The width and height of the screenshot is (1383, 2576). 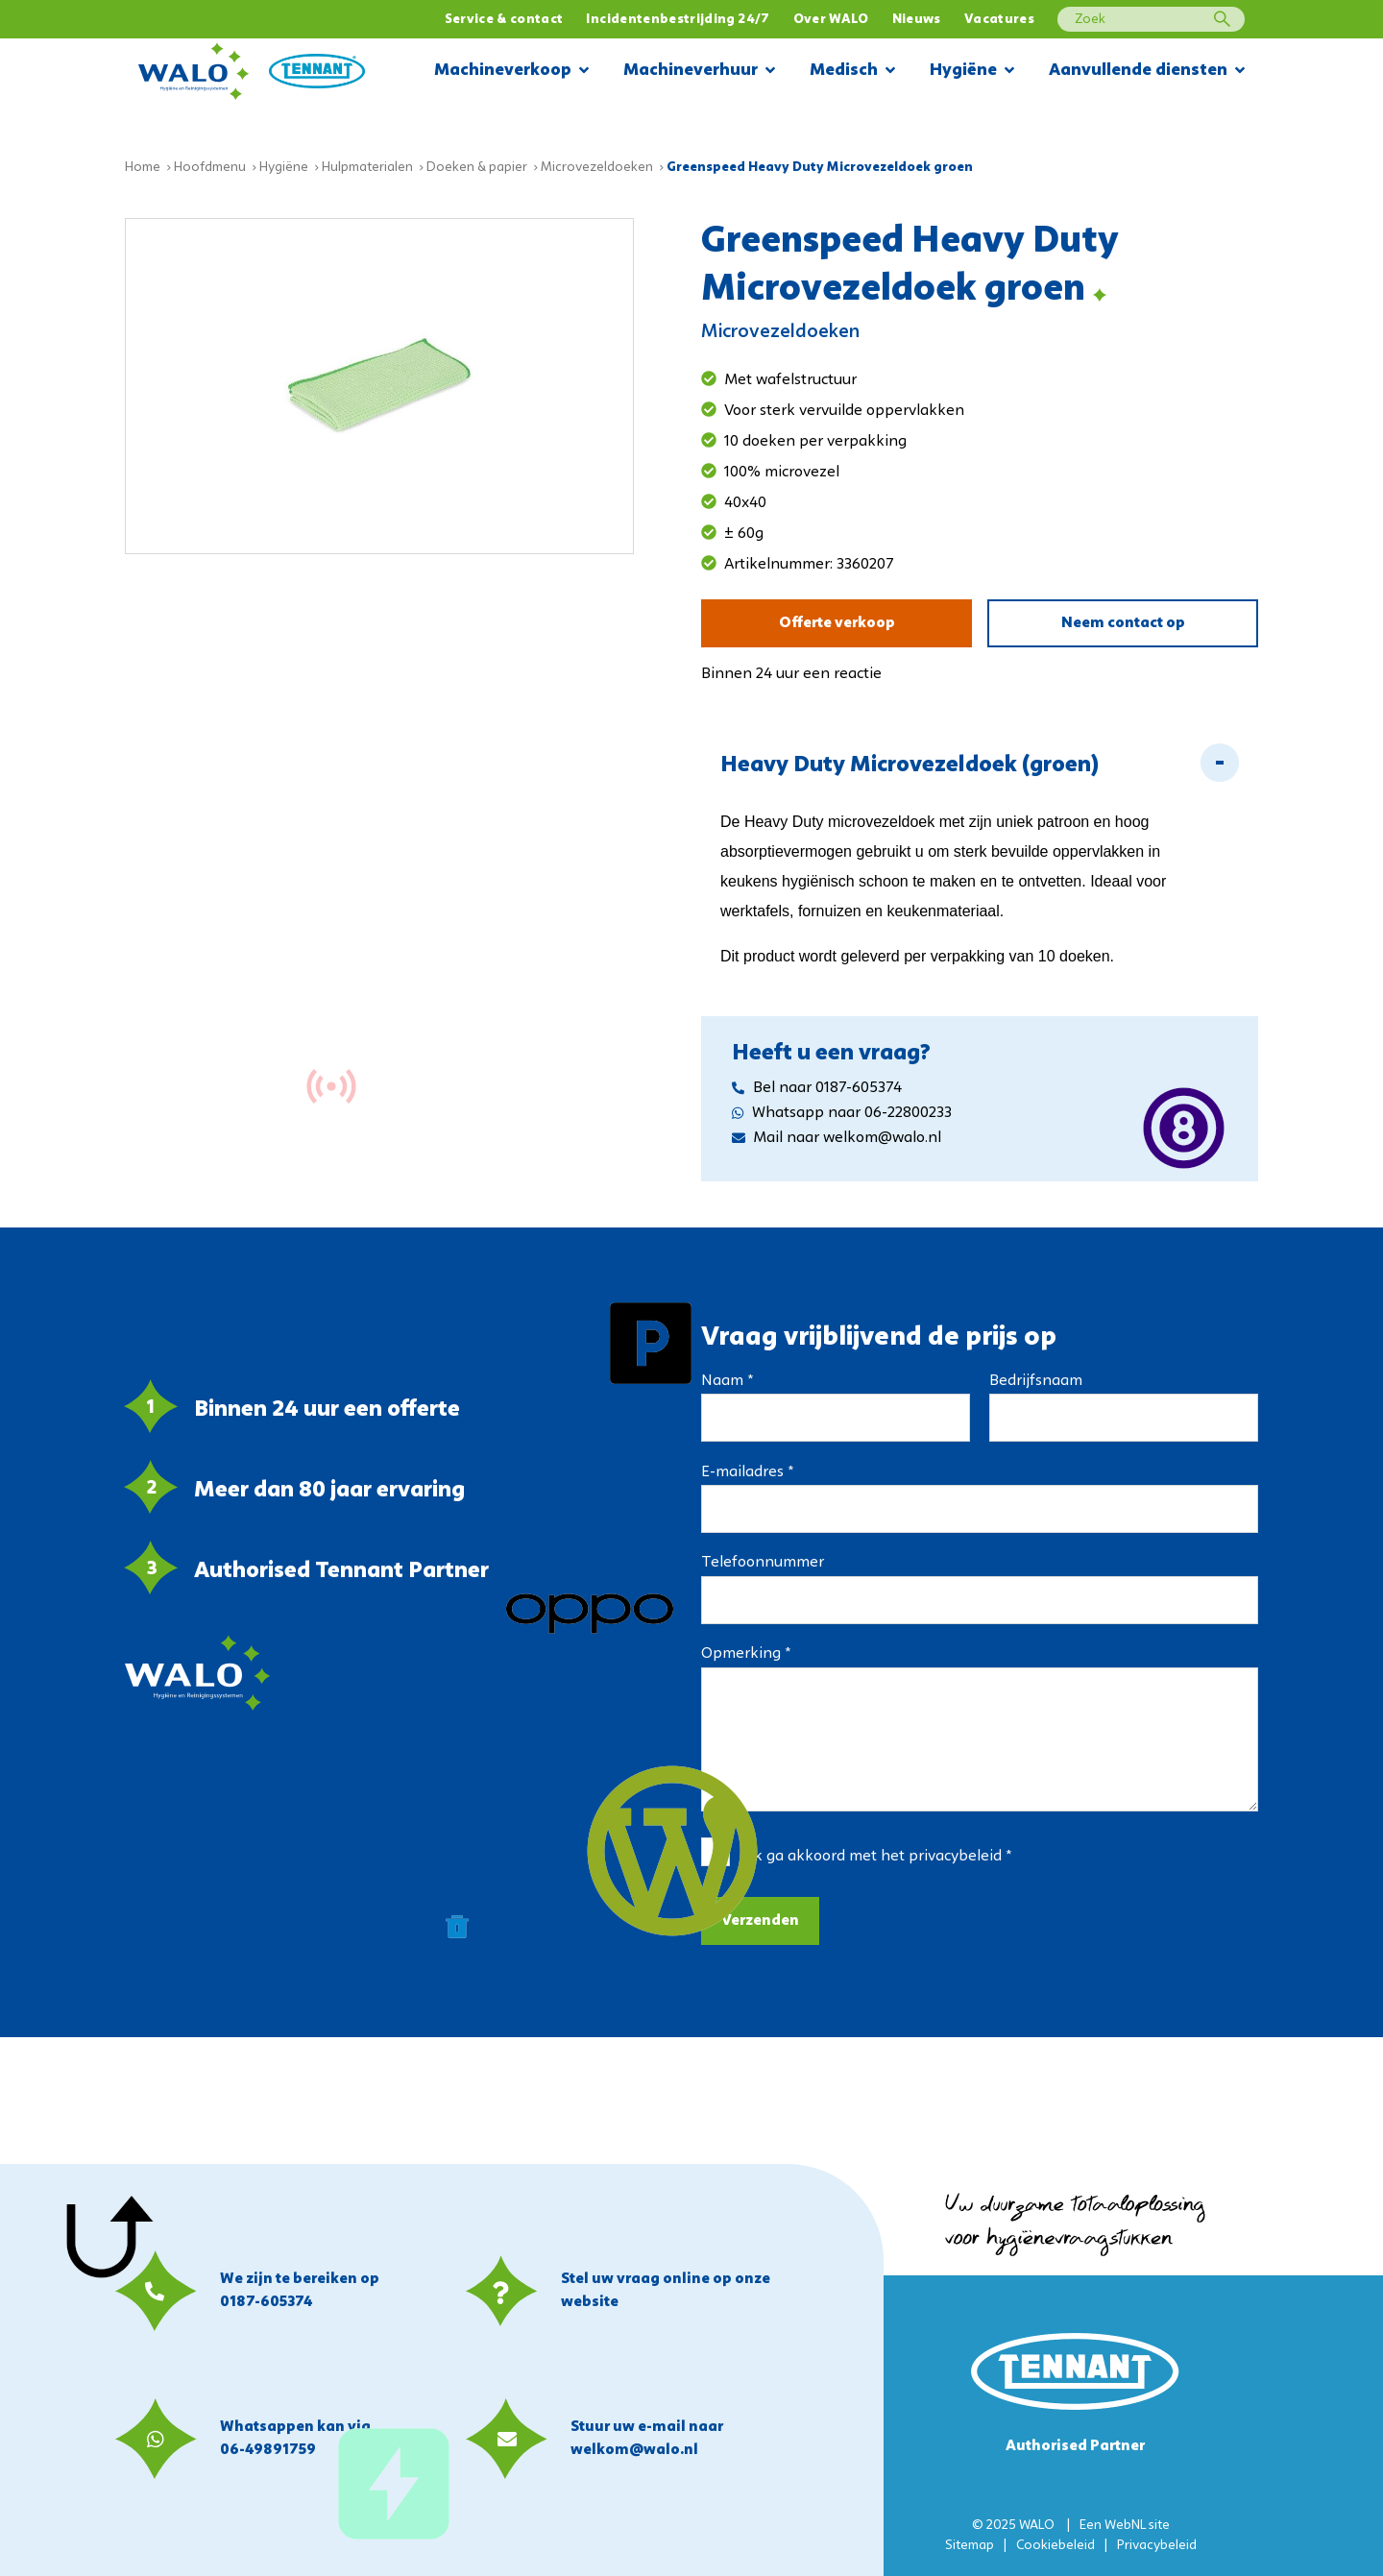 What do you see at coordinates (1183, 1128) in the screenshot?
I see `access billiards or pool game` at bounding box center [1183, 1128].